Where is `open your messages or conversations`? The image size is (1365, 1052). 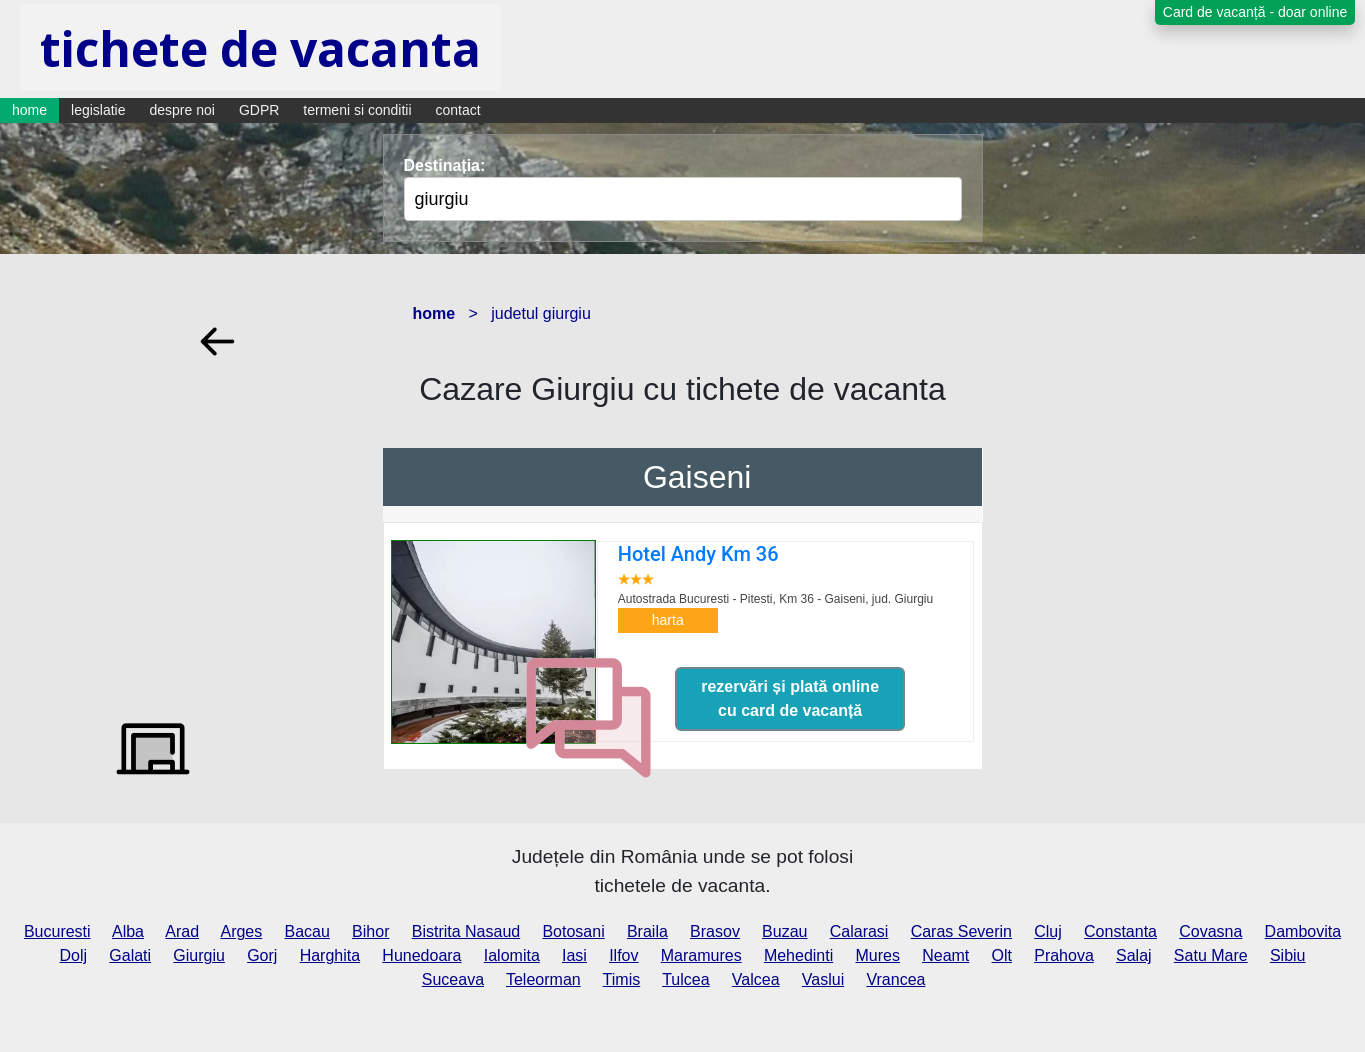 open your messages or conversations is located at coordinates (588, 715).